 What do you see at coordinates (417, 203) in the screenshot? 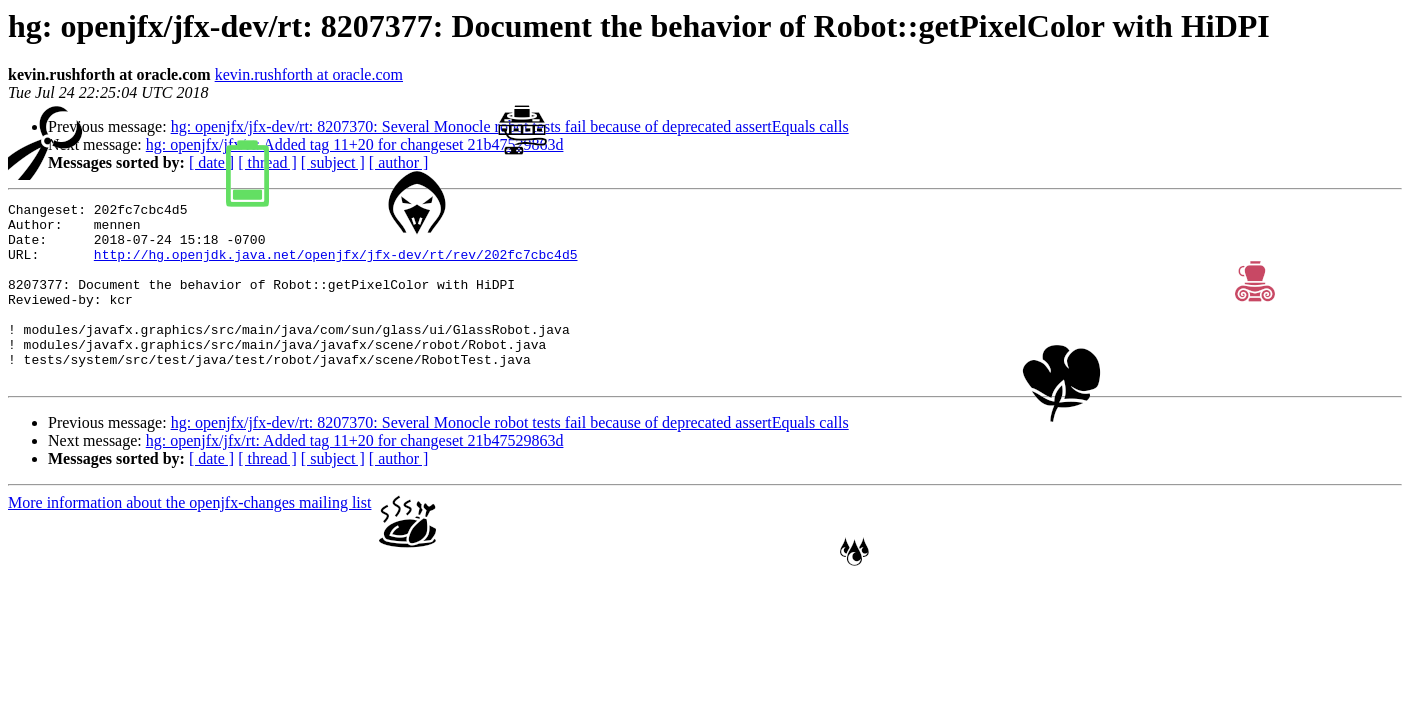
I see `select kenku character race` at bounding box center [417, 203].